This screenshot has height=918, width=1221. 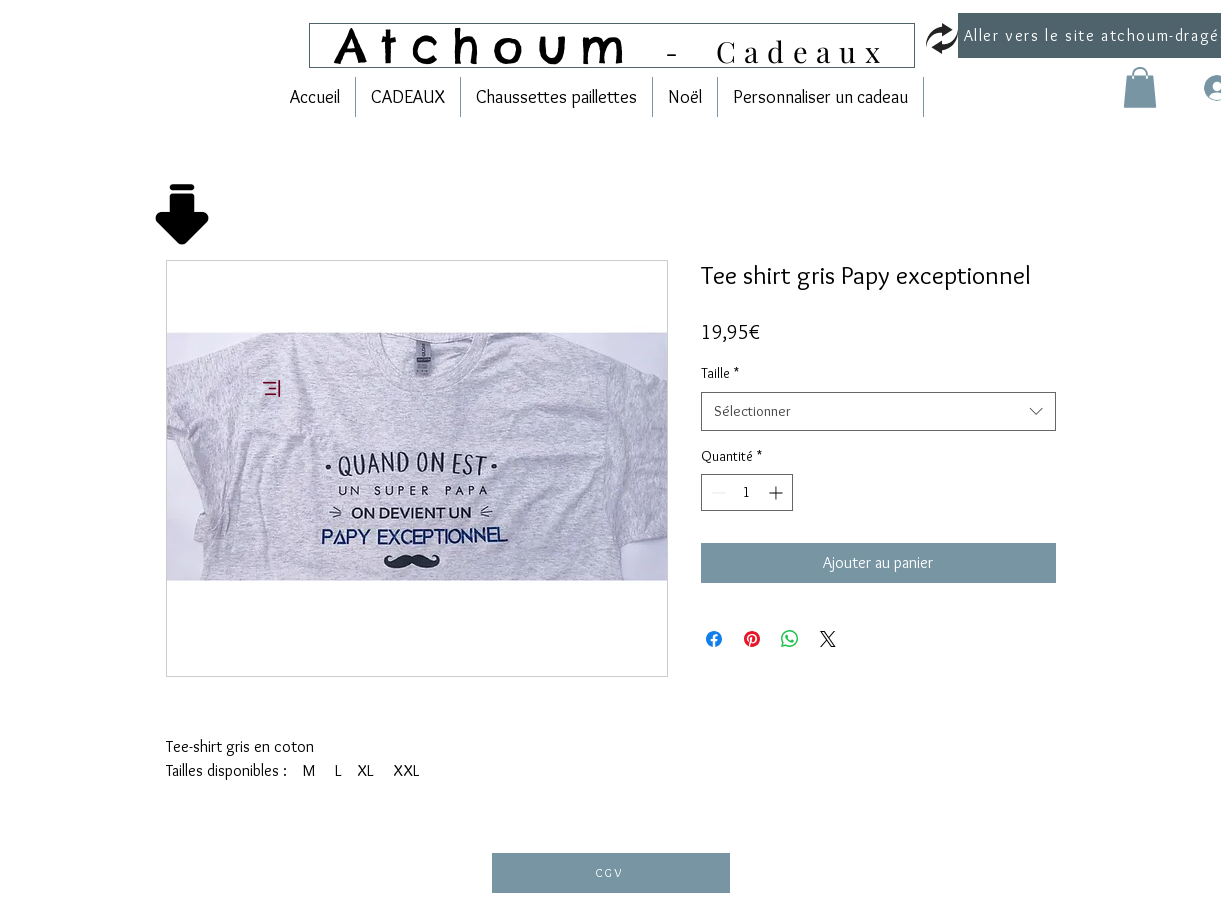 What do you see at coordinates (182, 215) in the screenshot?
I see `download file to device` at bounding box center [182, 215].